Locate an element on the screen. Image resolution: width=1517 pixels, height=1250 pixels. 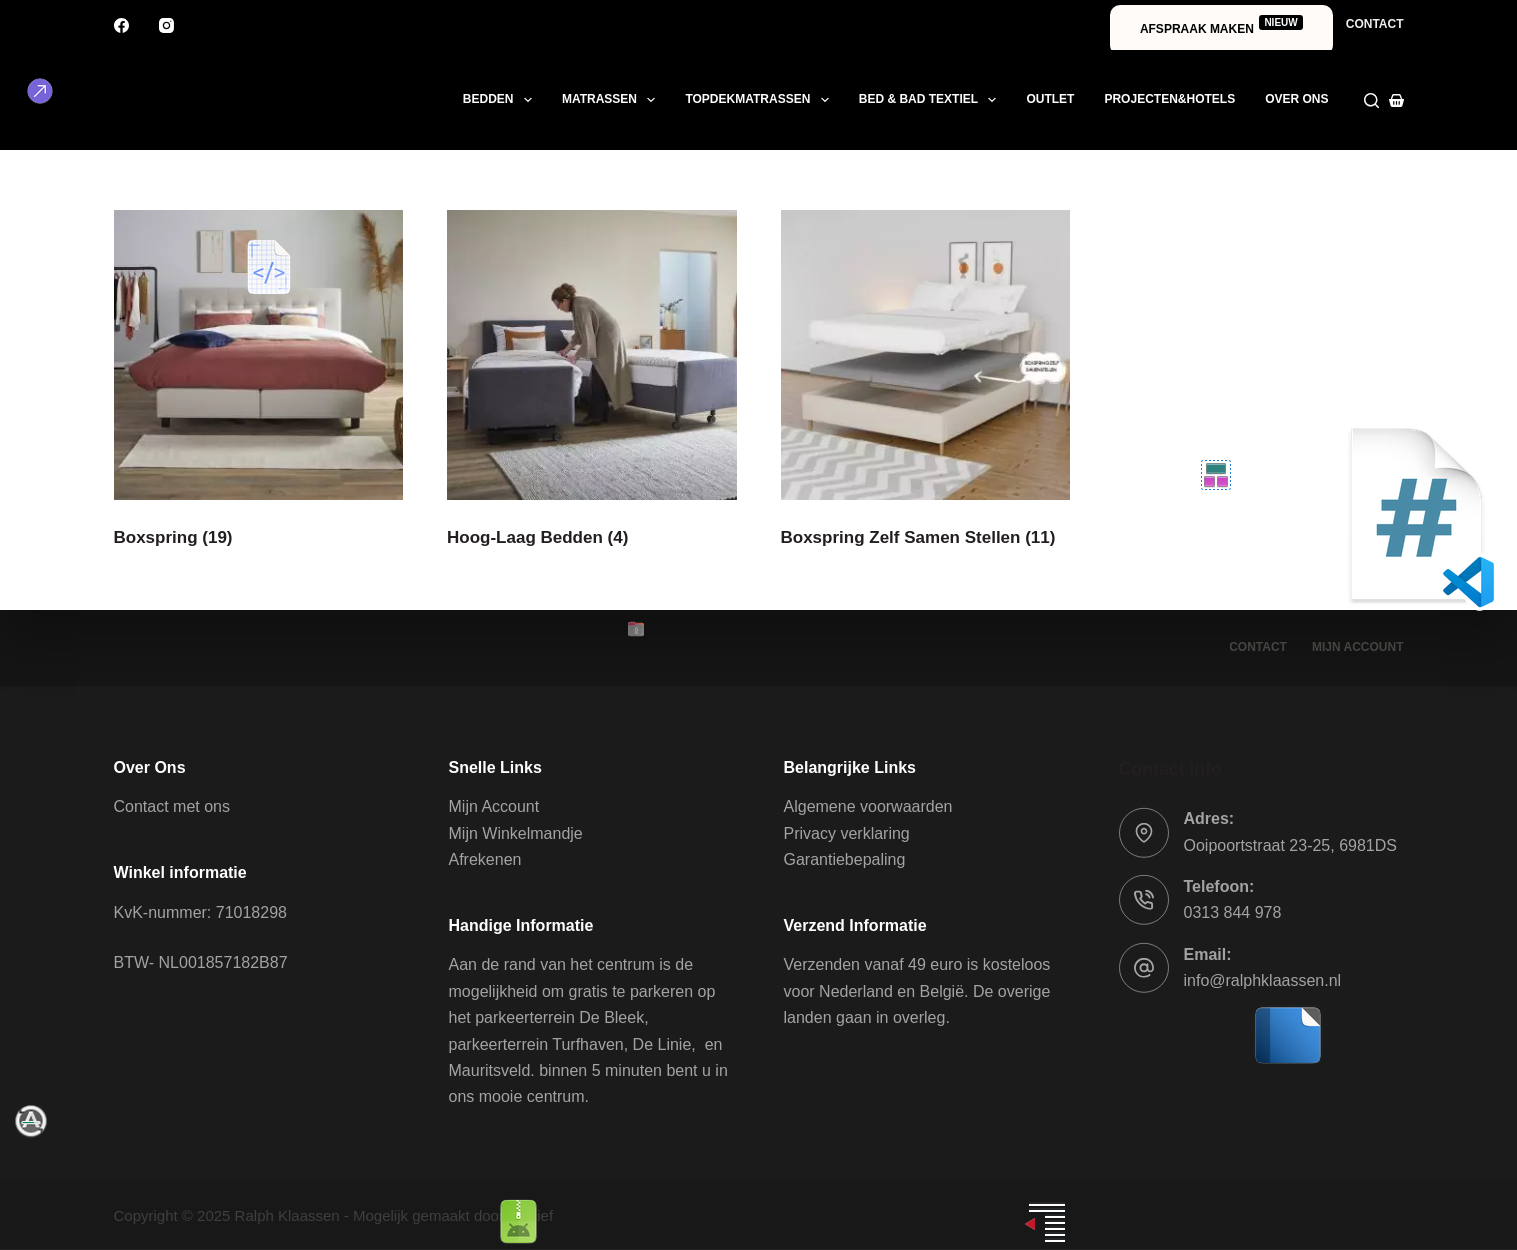
indicates a symbolic link or shortcut to another file is located at coordinates (40, 91).